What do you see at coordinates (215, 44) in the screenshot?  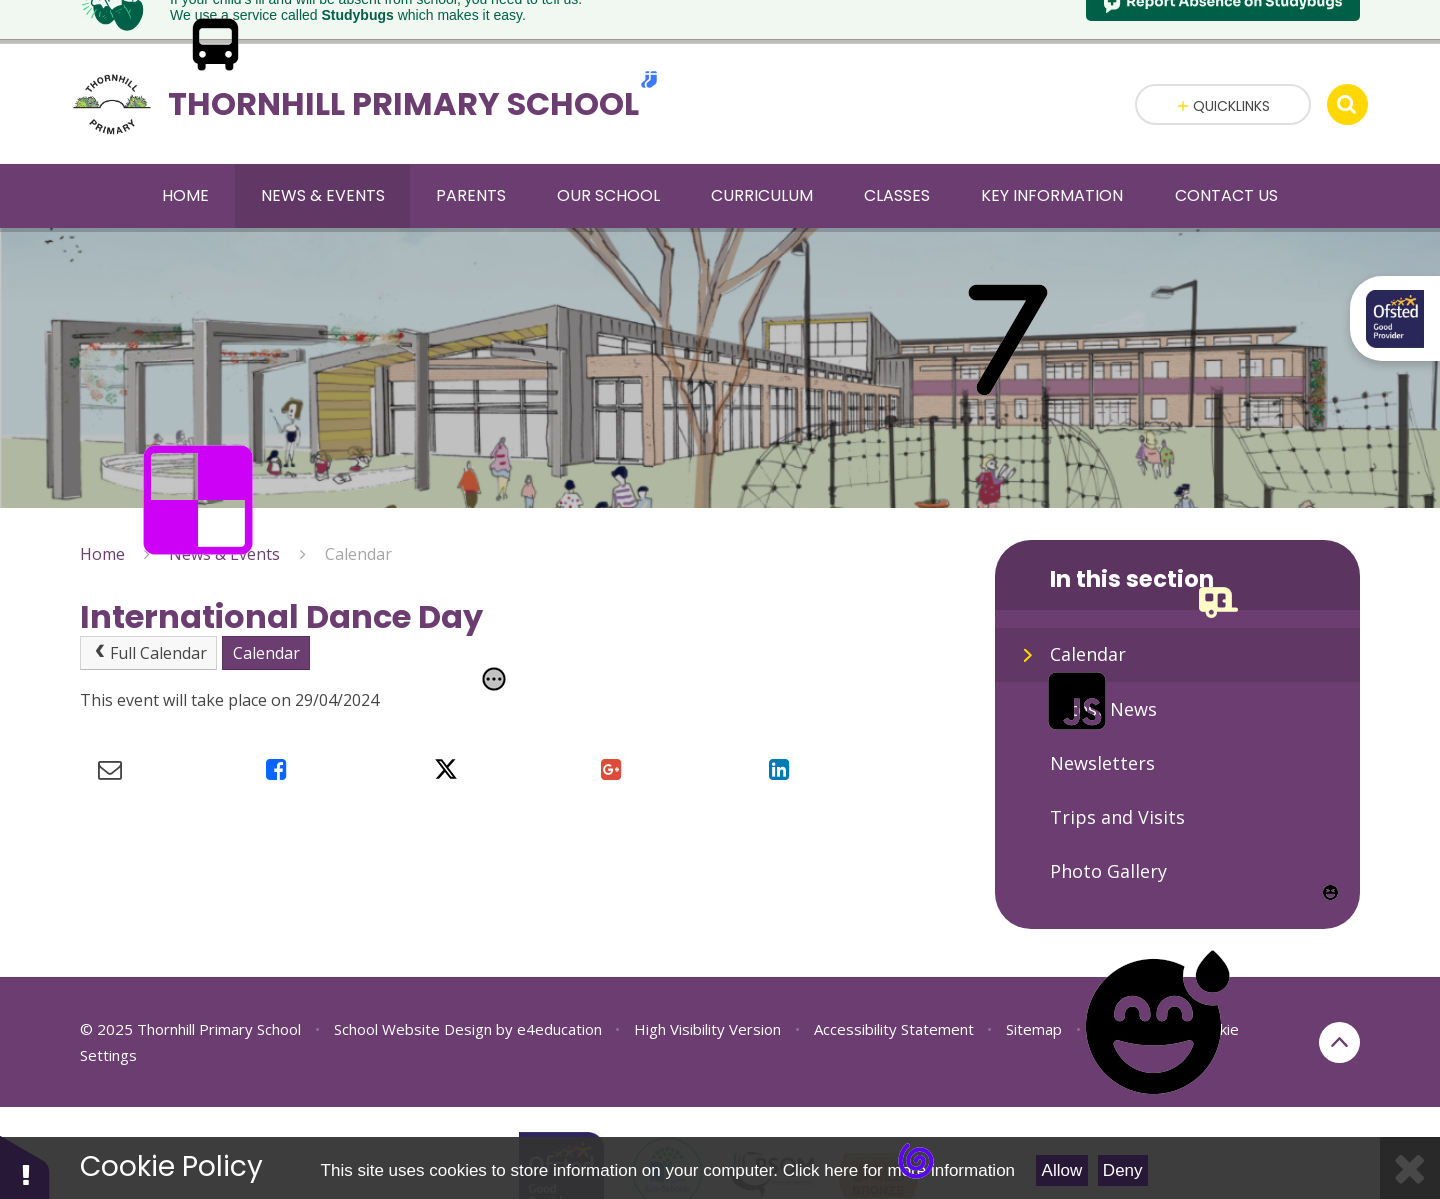 I see `view bus routes or schedules` at bounding box center [215, 44].